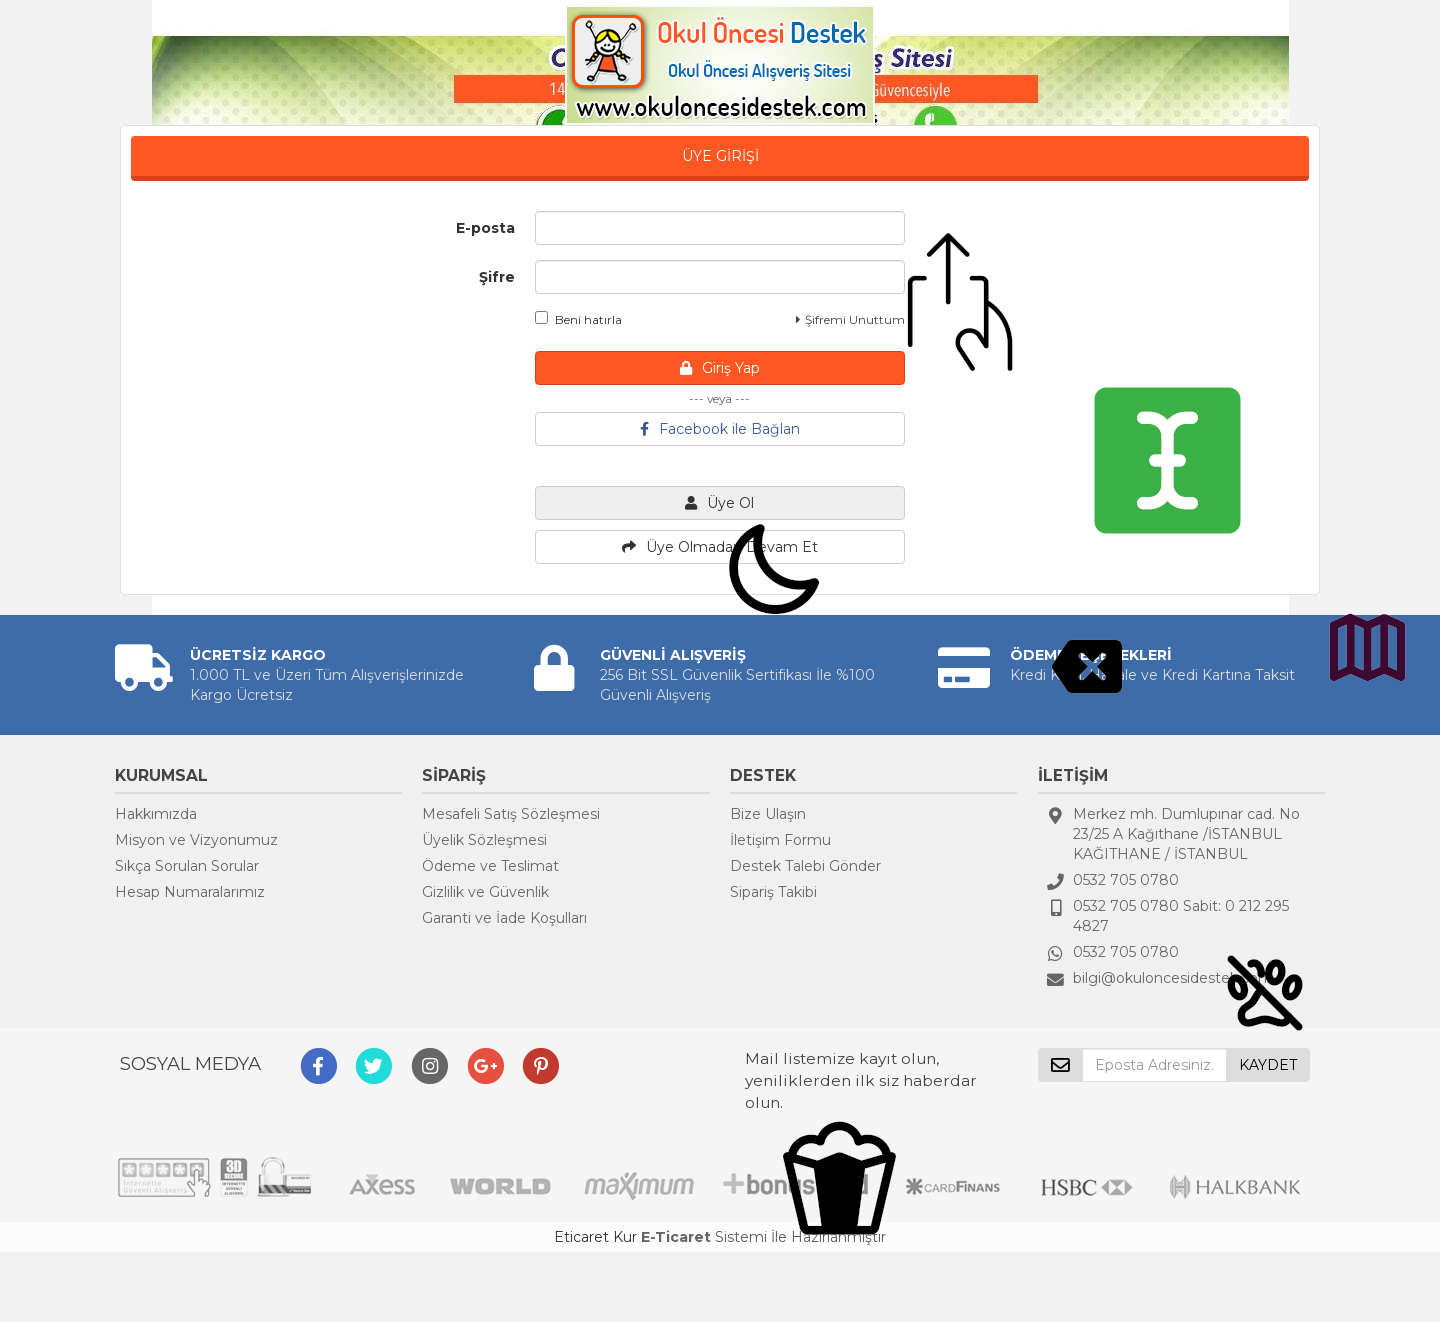  What do you see at coordinates (1086, 666) in the screenshot?
I see `delete the last character entered` at bounding box center [1086, 666].